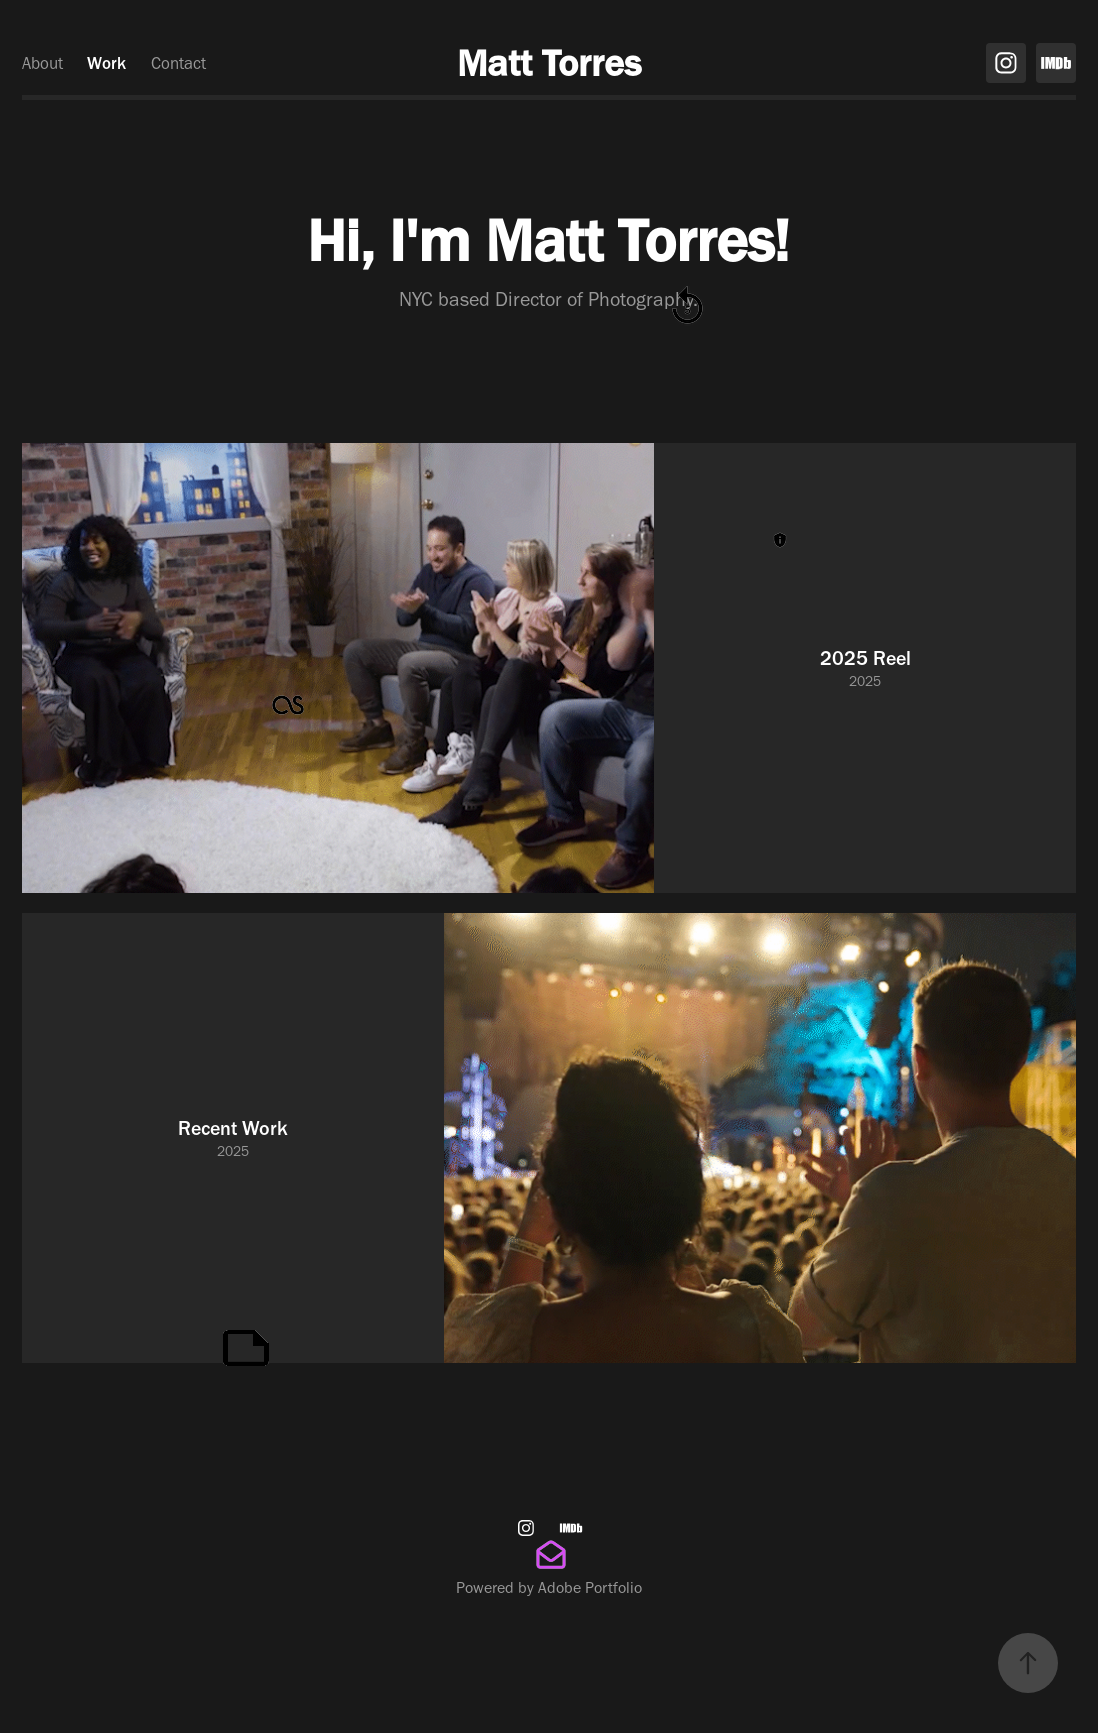  Describe the element at coordinates (551, 1556) in the screenshot. I see `view an opened or read email` at that location.